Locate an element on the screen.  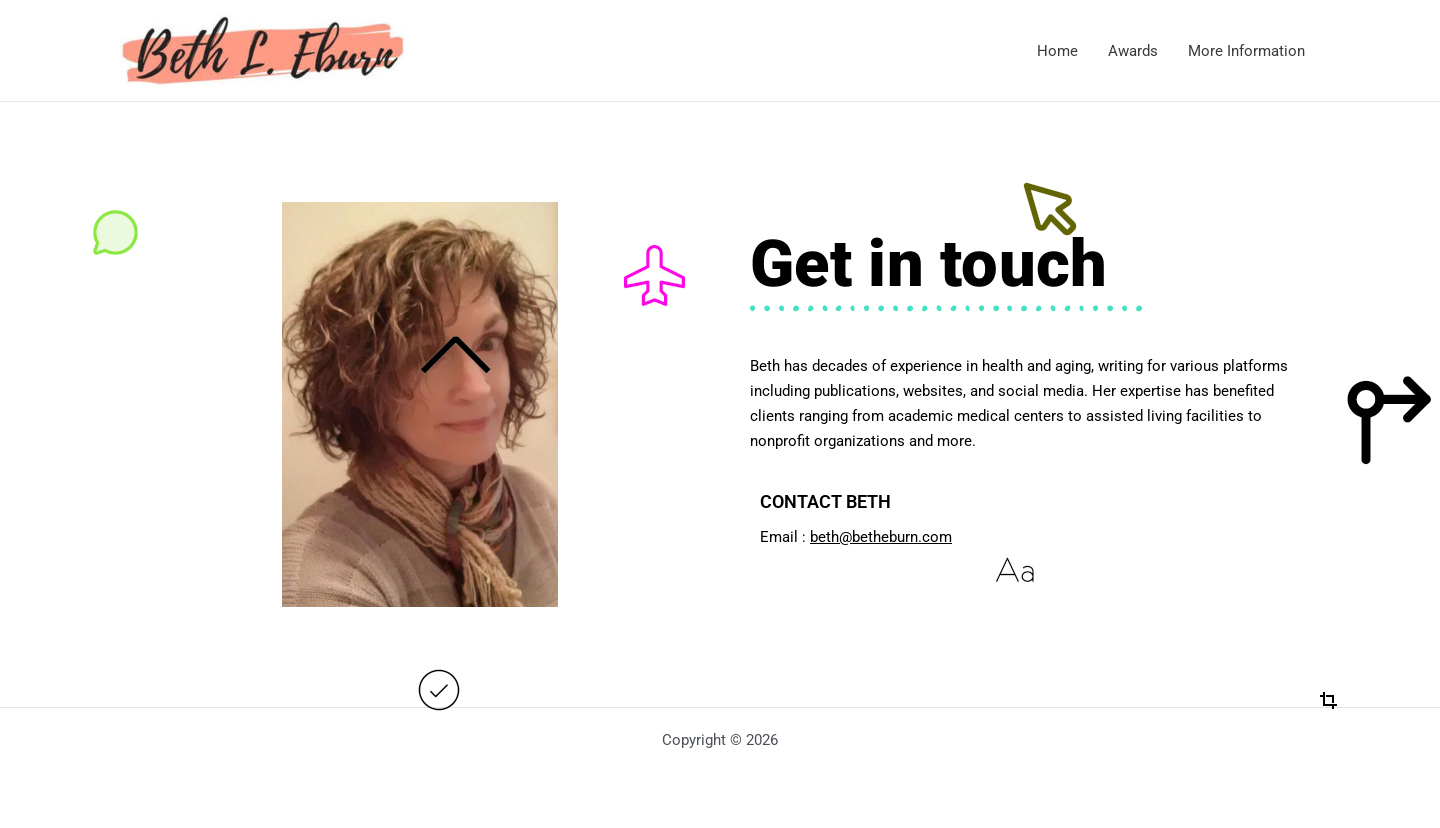
confirms a completed action or task is located at coordinates (439, 690).